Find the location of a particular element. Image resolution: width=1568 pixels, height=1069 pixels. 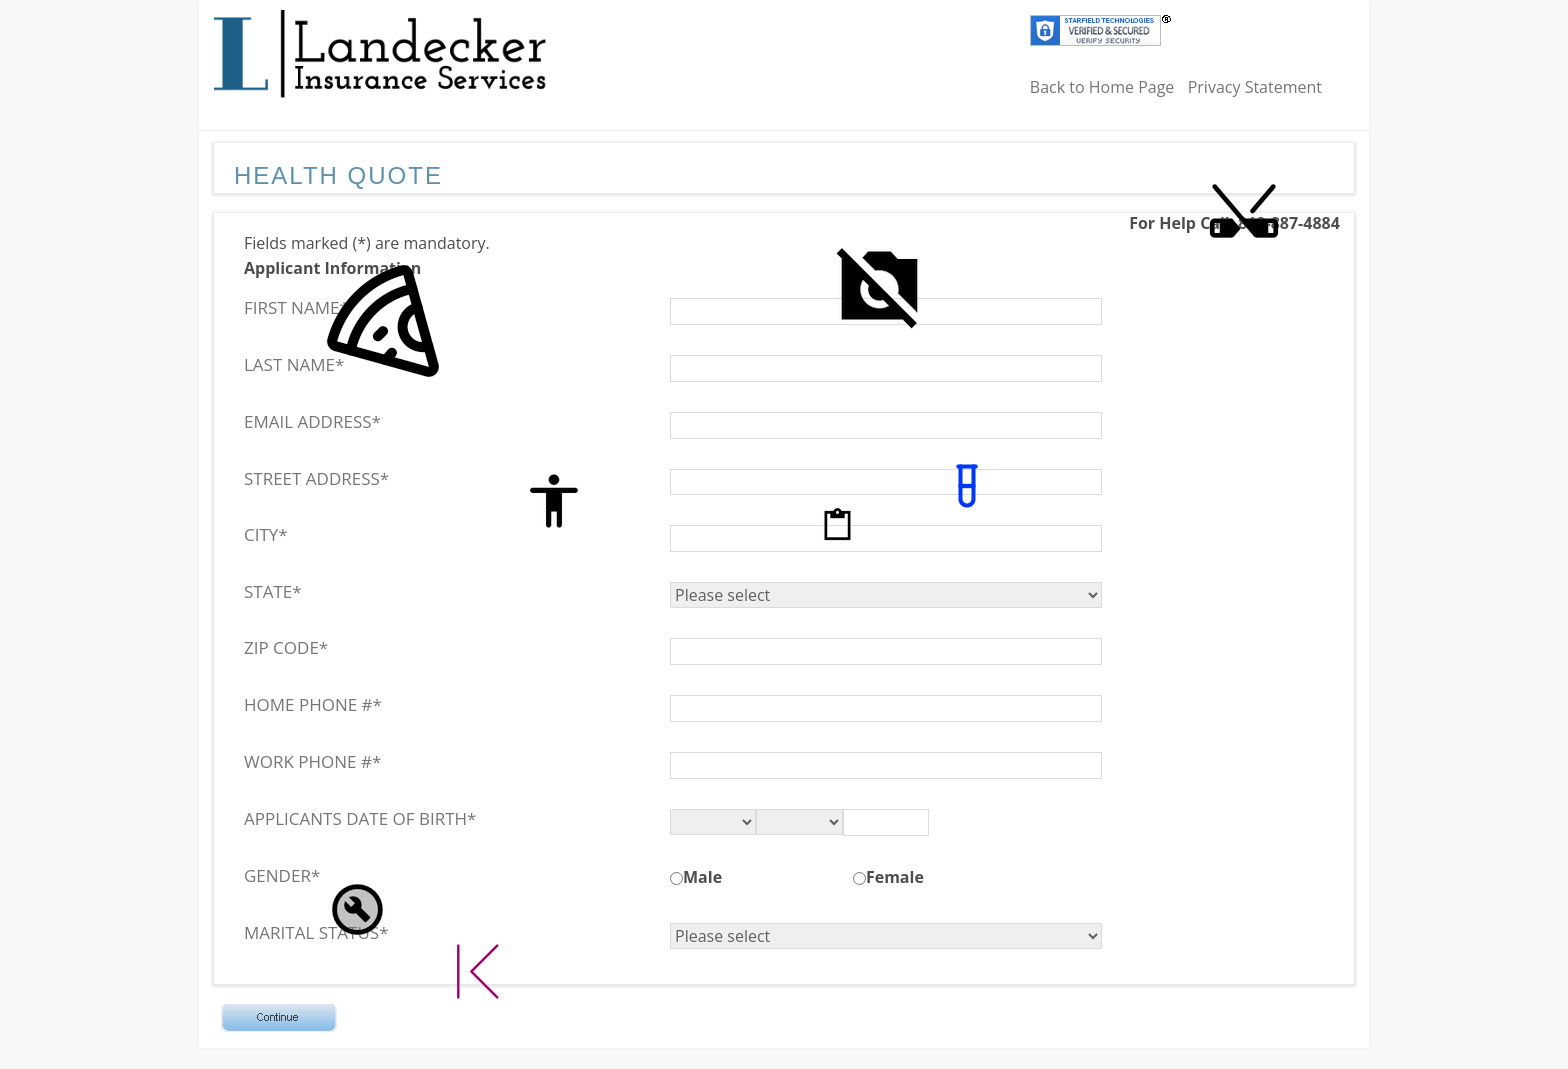

navigate to the beginning or first item is located at coordinates (476, 971).